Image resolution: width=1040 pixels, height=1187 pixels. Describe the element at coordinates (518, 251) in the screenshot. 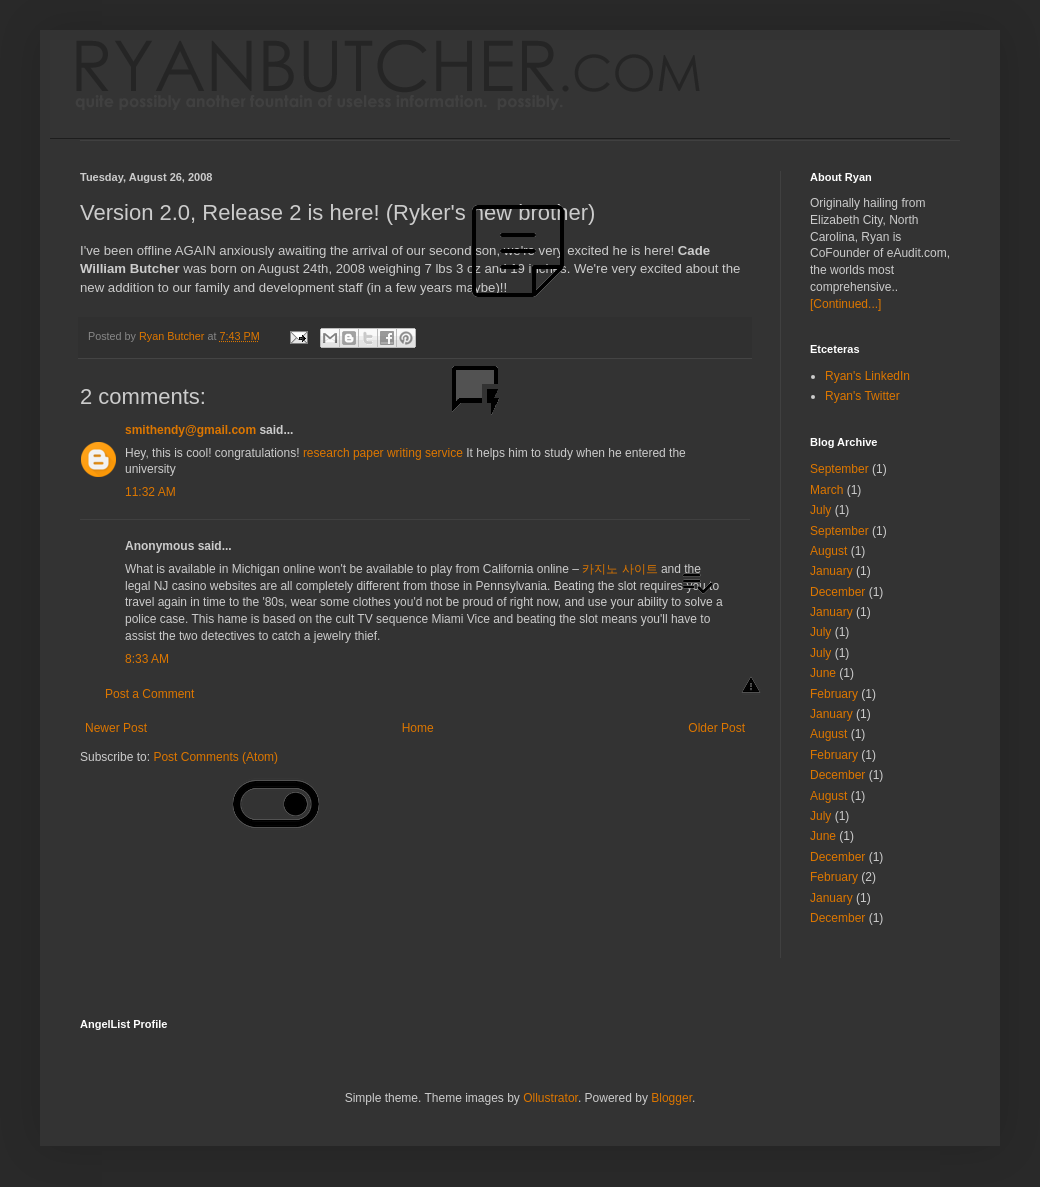

I see `create a new note` at that location.